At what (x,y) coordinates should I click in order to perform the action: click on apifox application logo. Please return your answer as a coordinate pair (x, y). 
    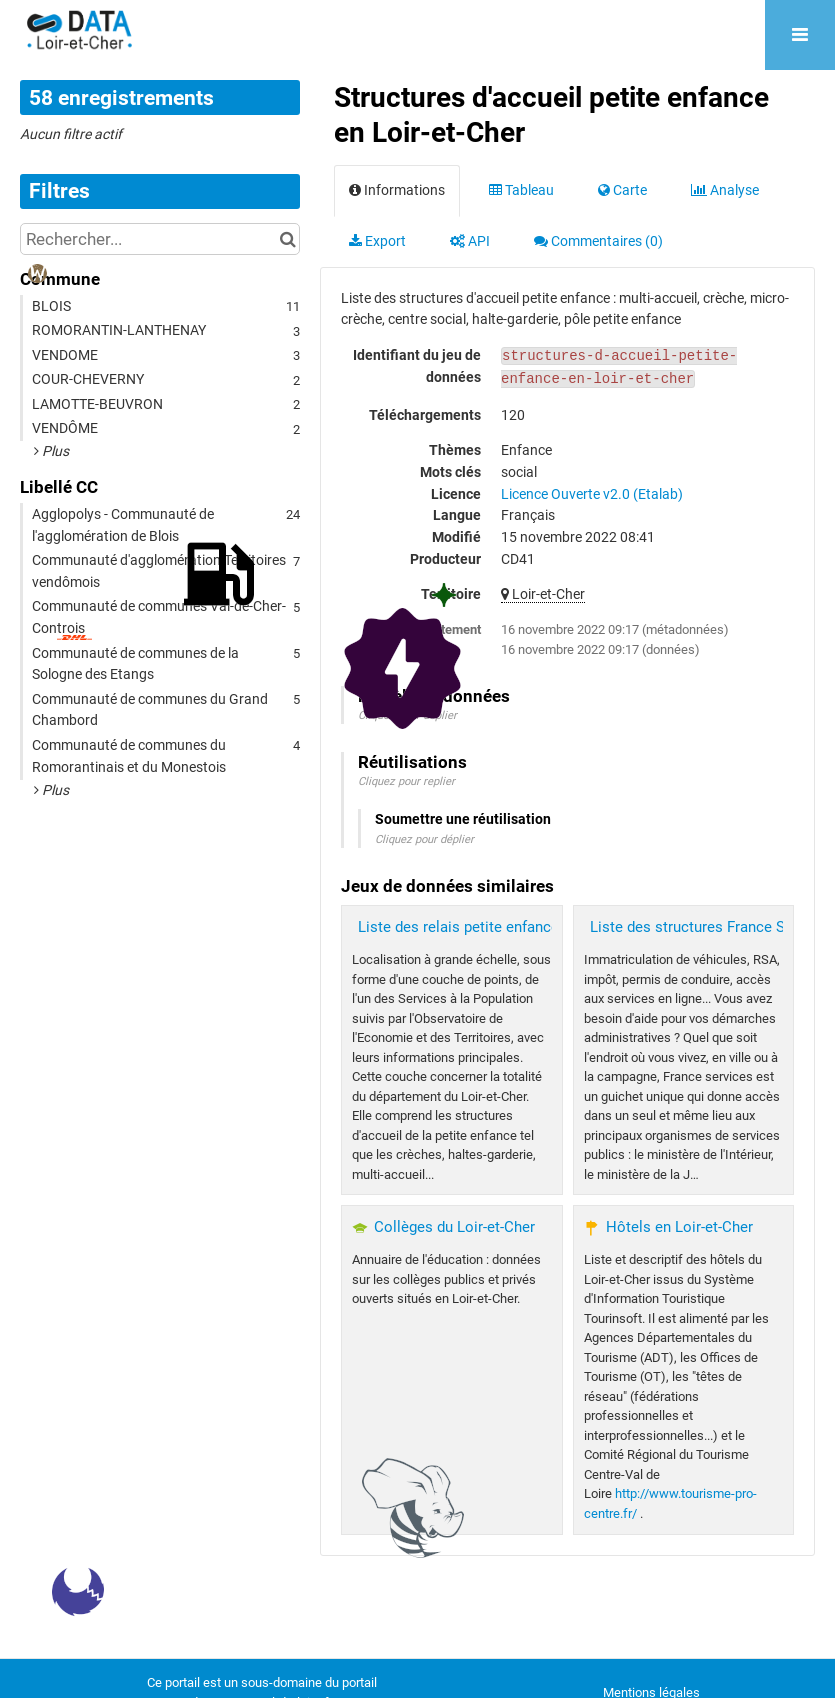
    Looking at the image, I should click on (78, 1592).